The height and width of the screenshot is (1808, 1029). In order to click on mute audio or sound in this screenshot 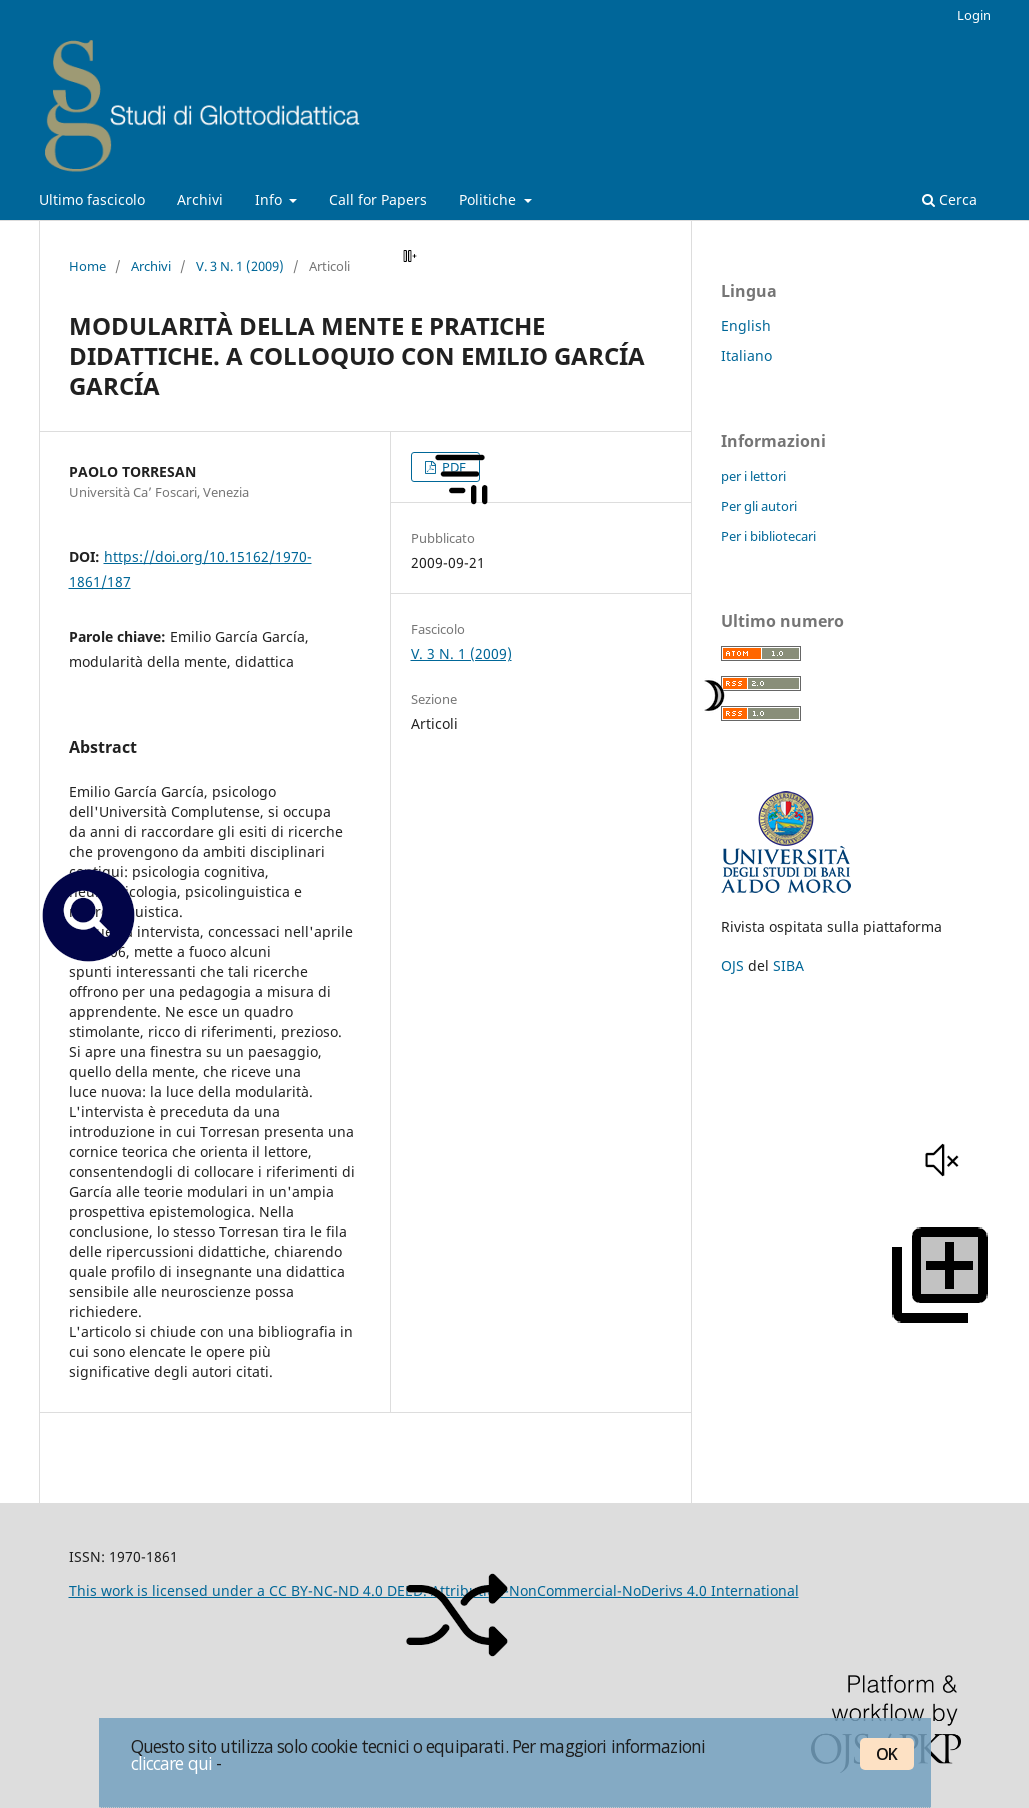, I will do `click(942, 1160)`.